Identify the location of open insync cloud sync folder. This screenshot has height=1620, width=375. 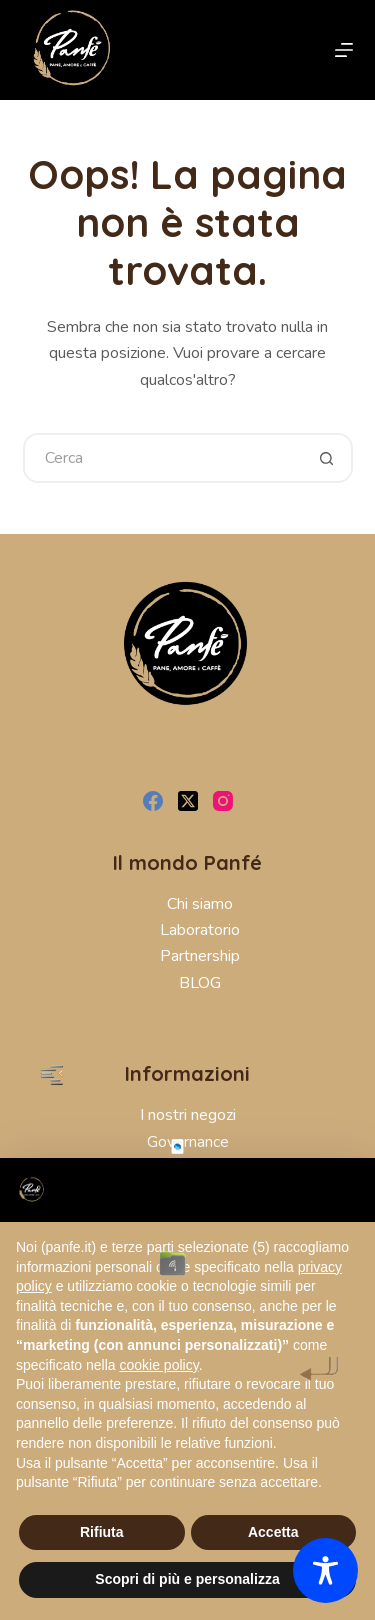
(172, 1263).